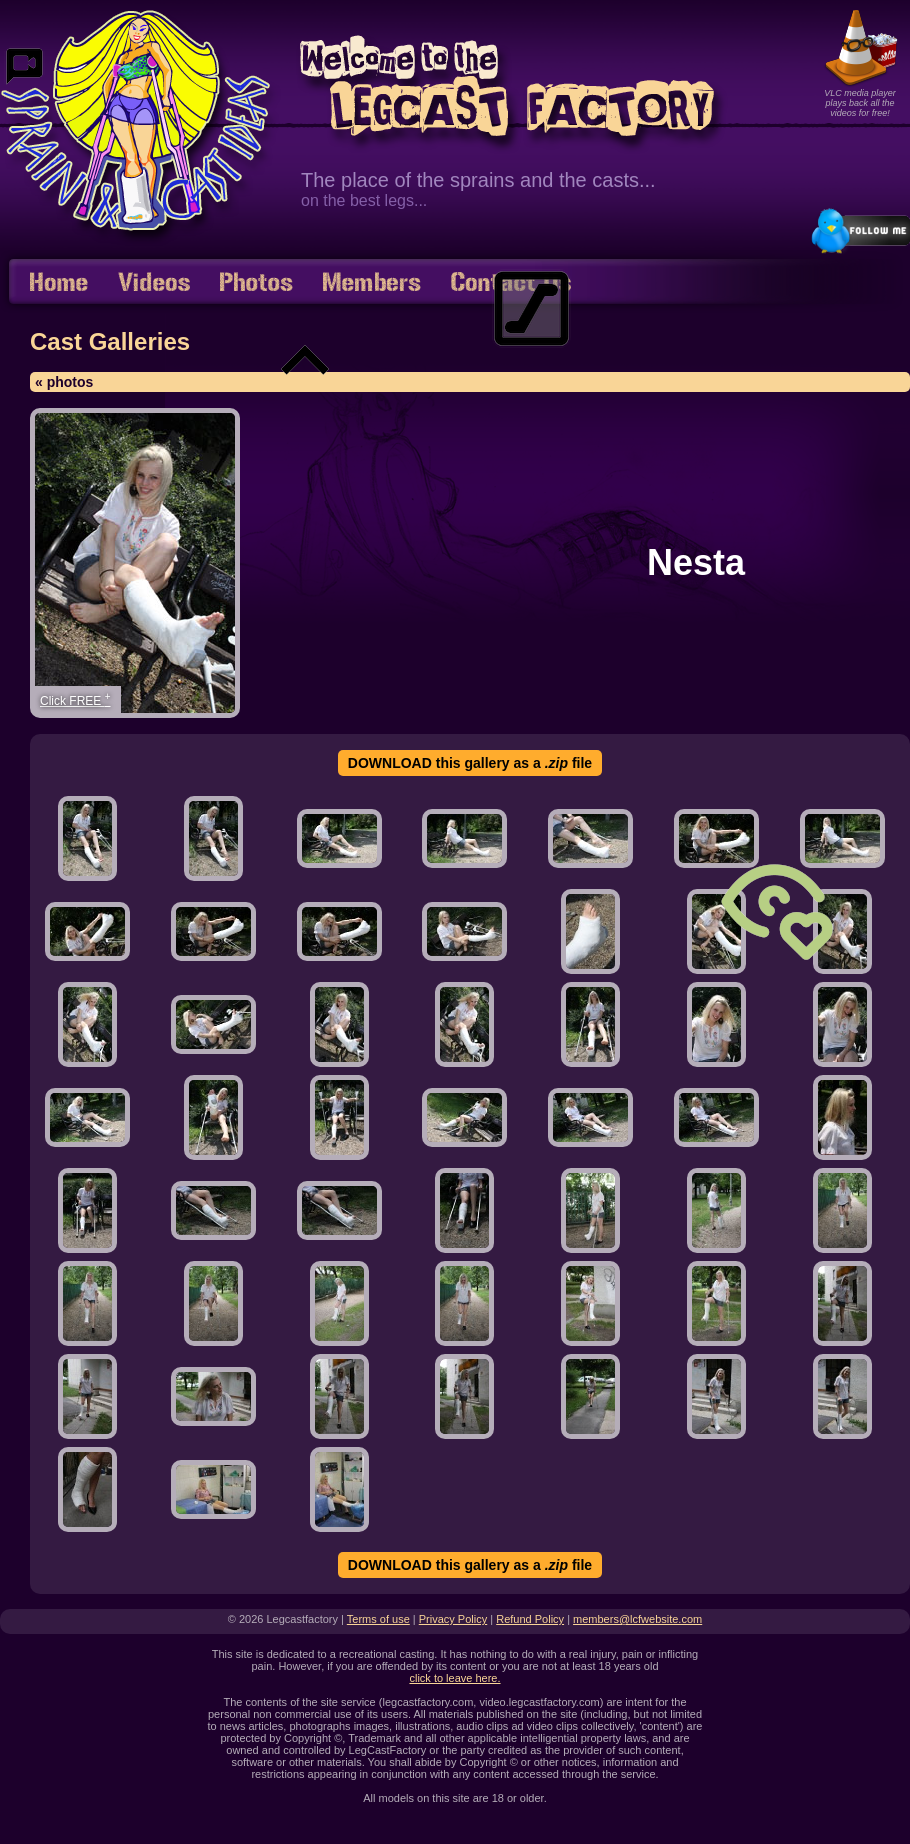  I want to click on indicates escalator access nearby, so click(531, 308).